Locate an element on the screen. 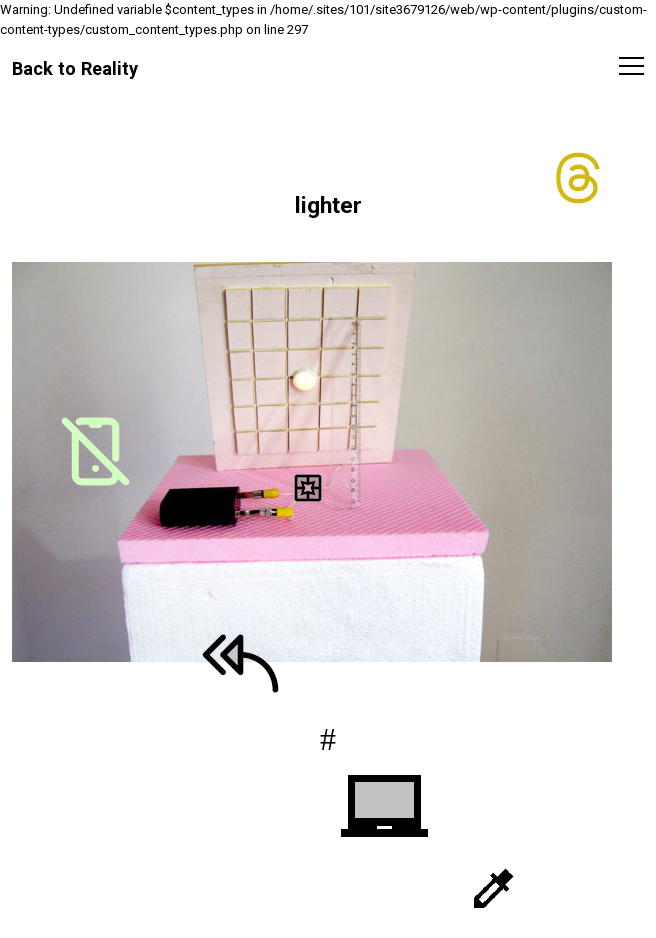  view pages or documents is located at coordinates (308, 488).